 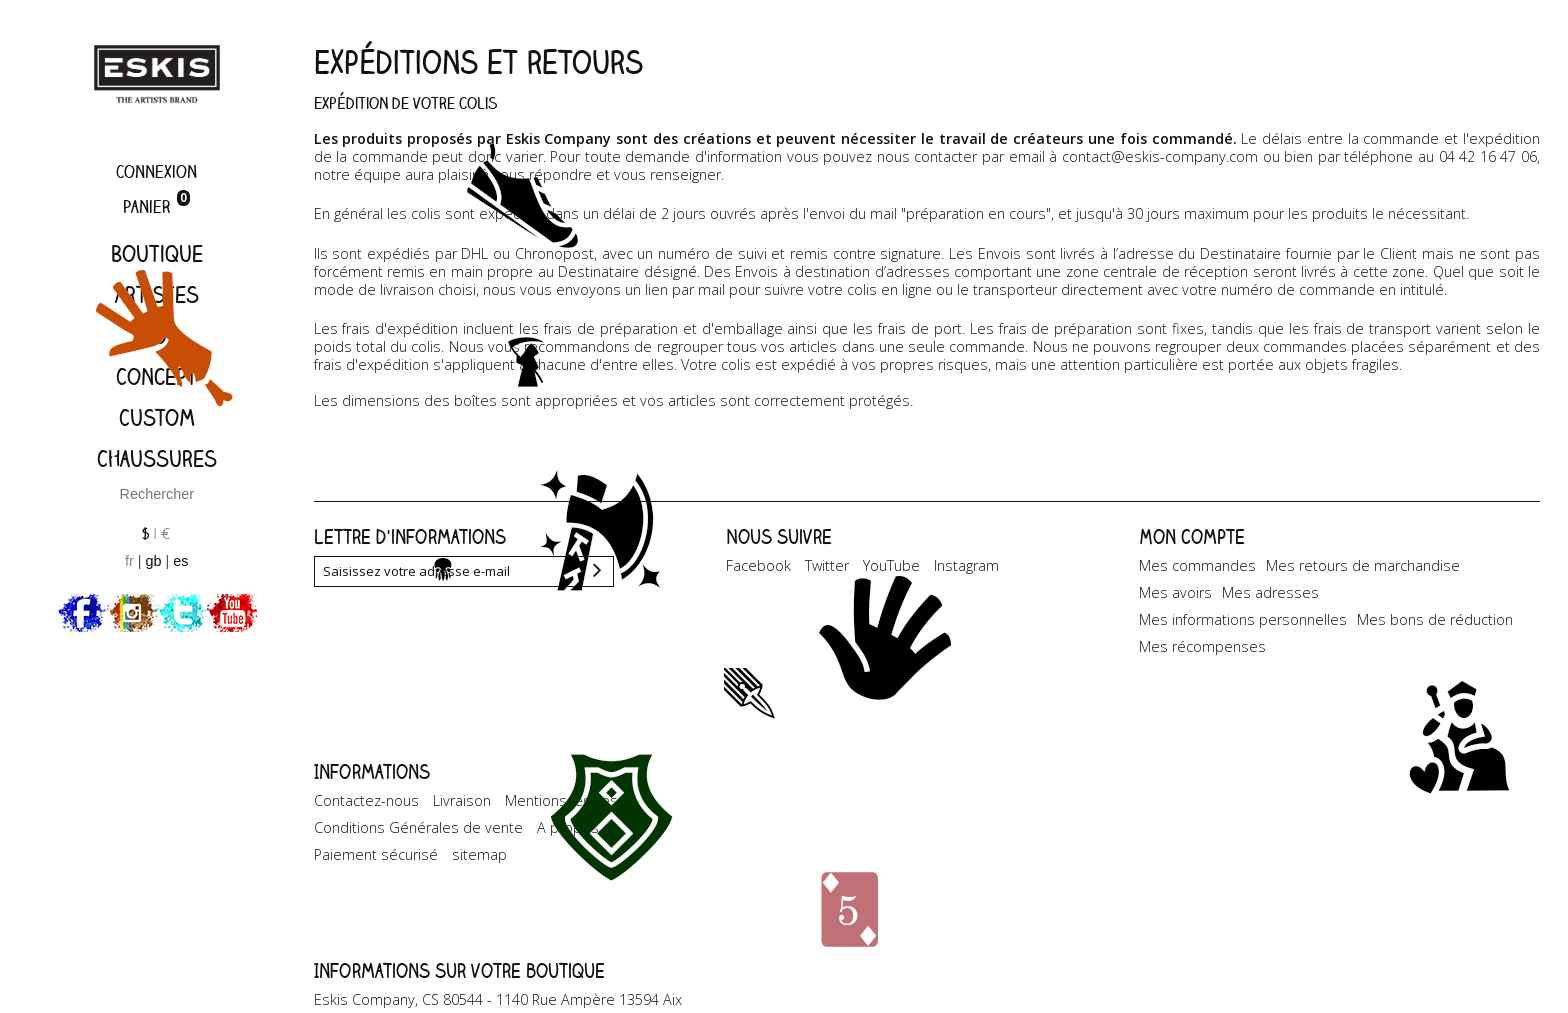 What do you see at coordinates (1461, 735) in the screenshot?
I see `the empress tarot card` at bounding box center [1461, 735].